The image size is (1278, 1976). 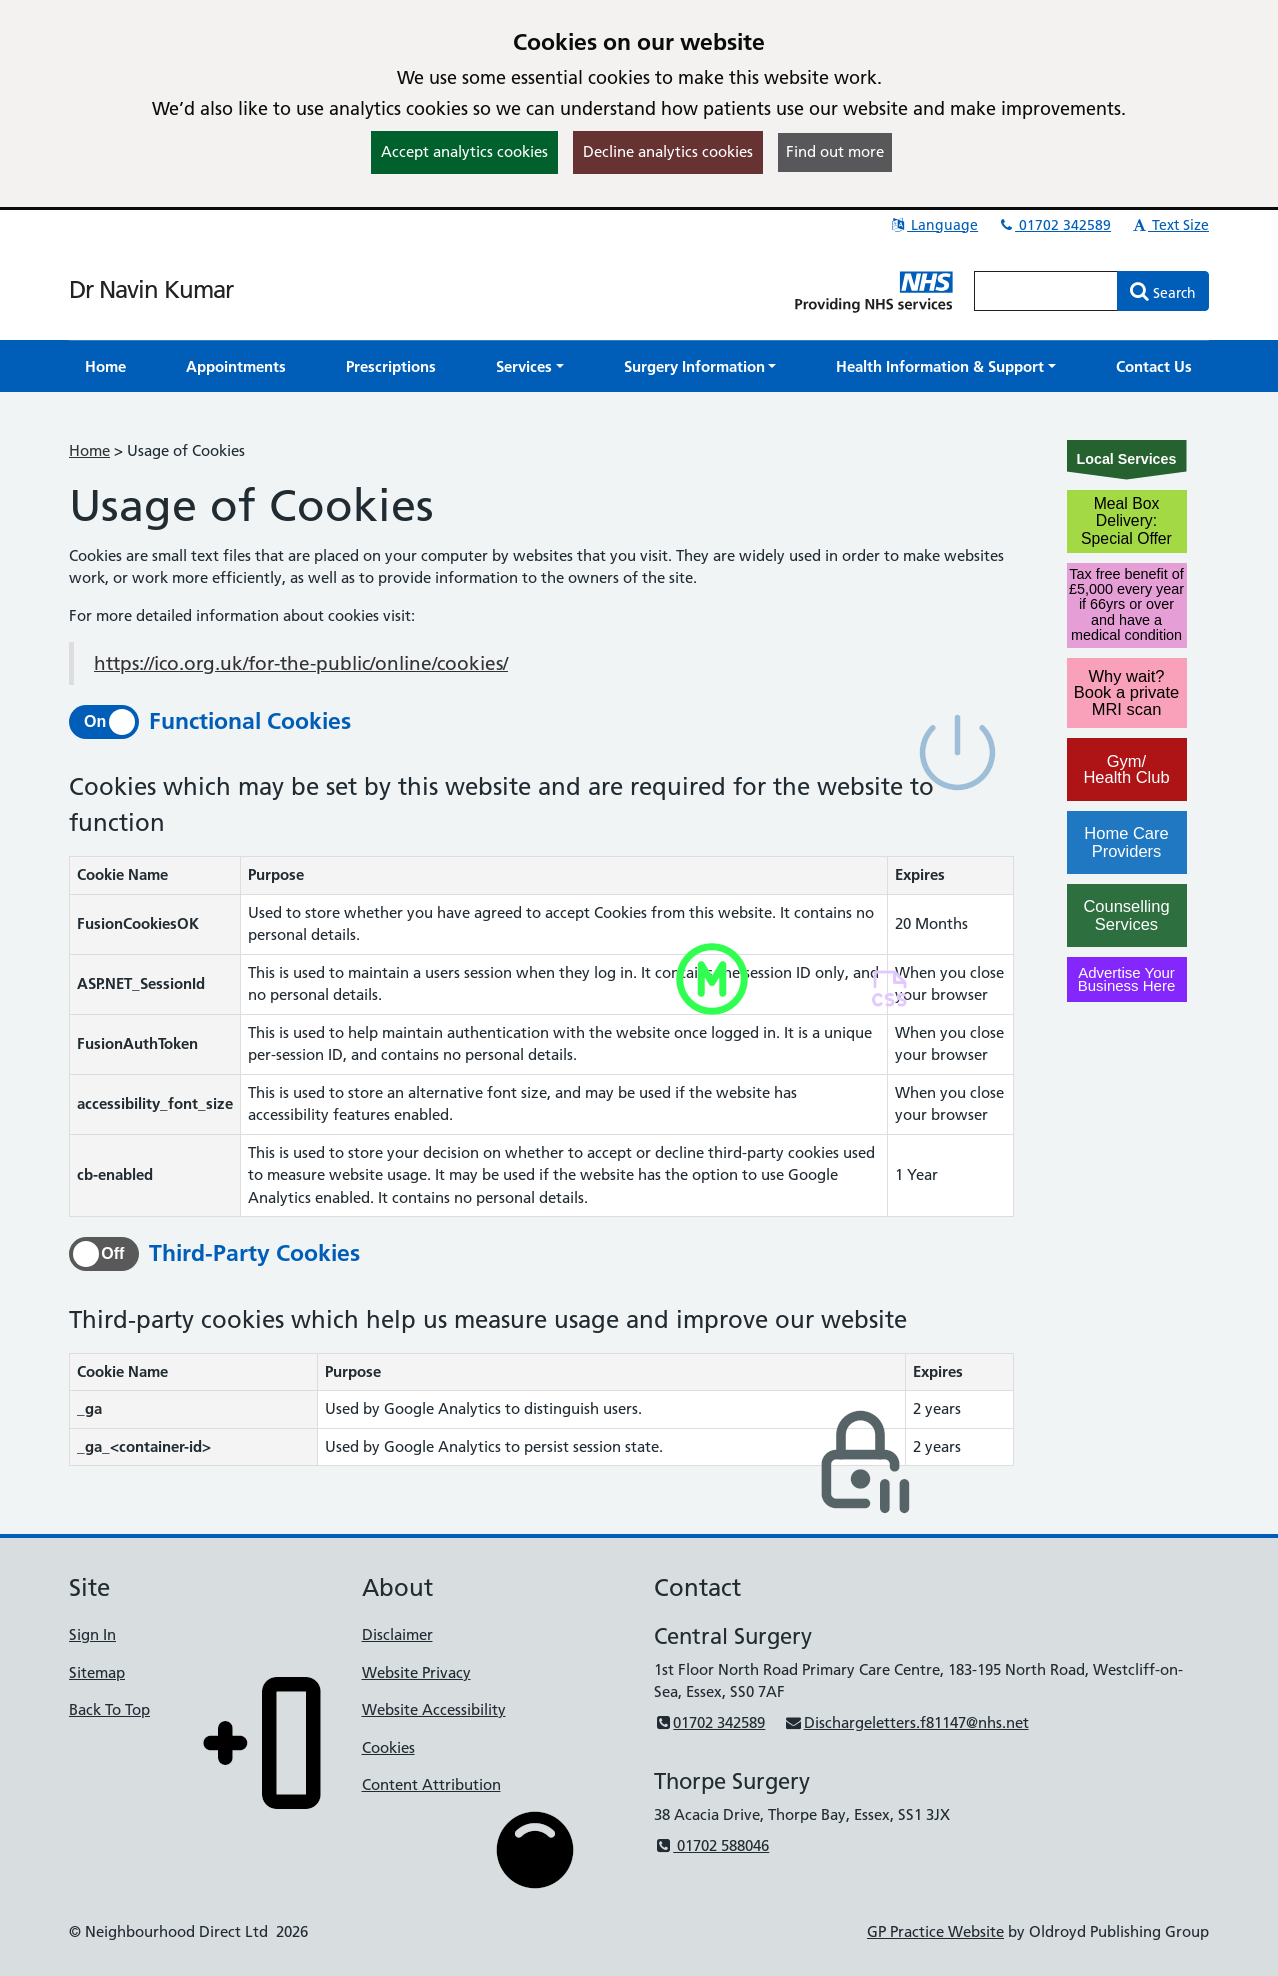 I want to click on a CSS stylesheet file, so click(x=890, y=990).